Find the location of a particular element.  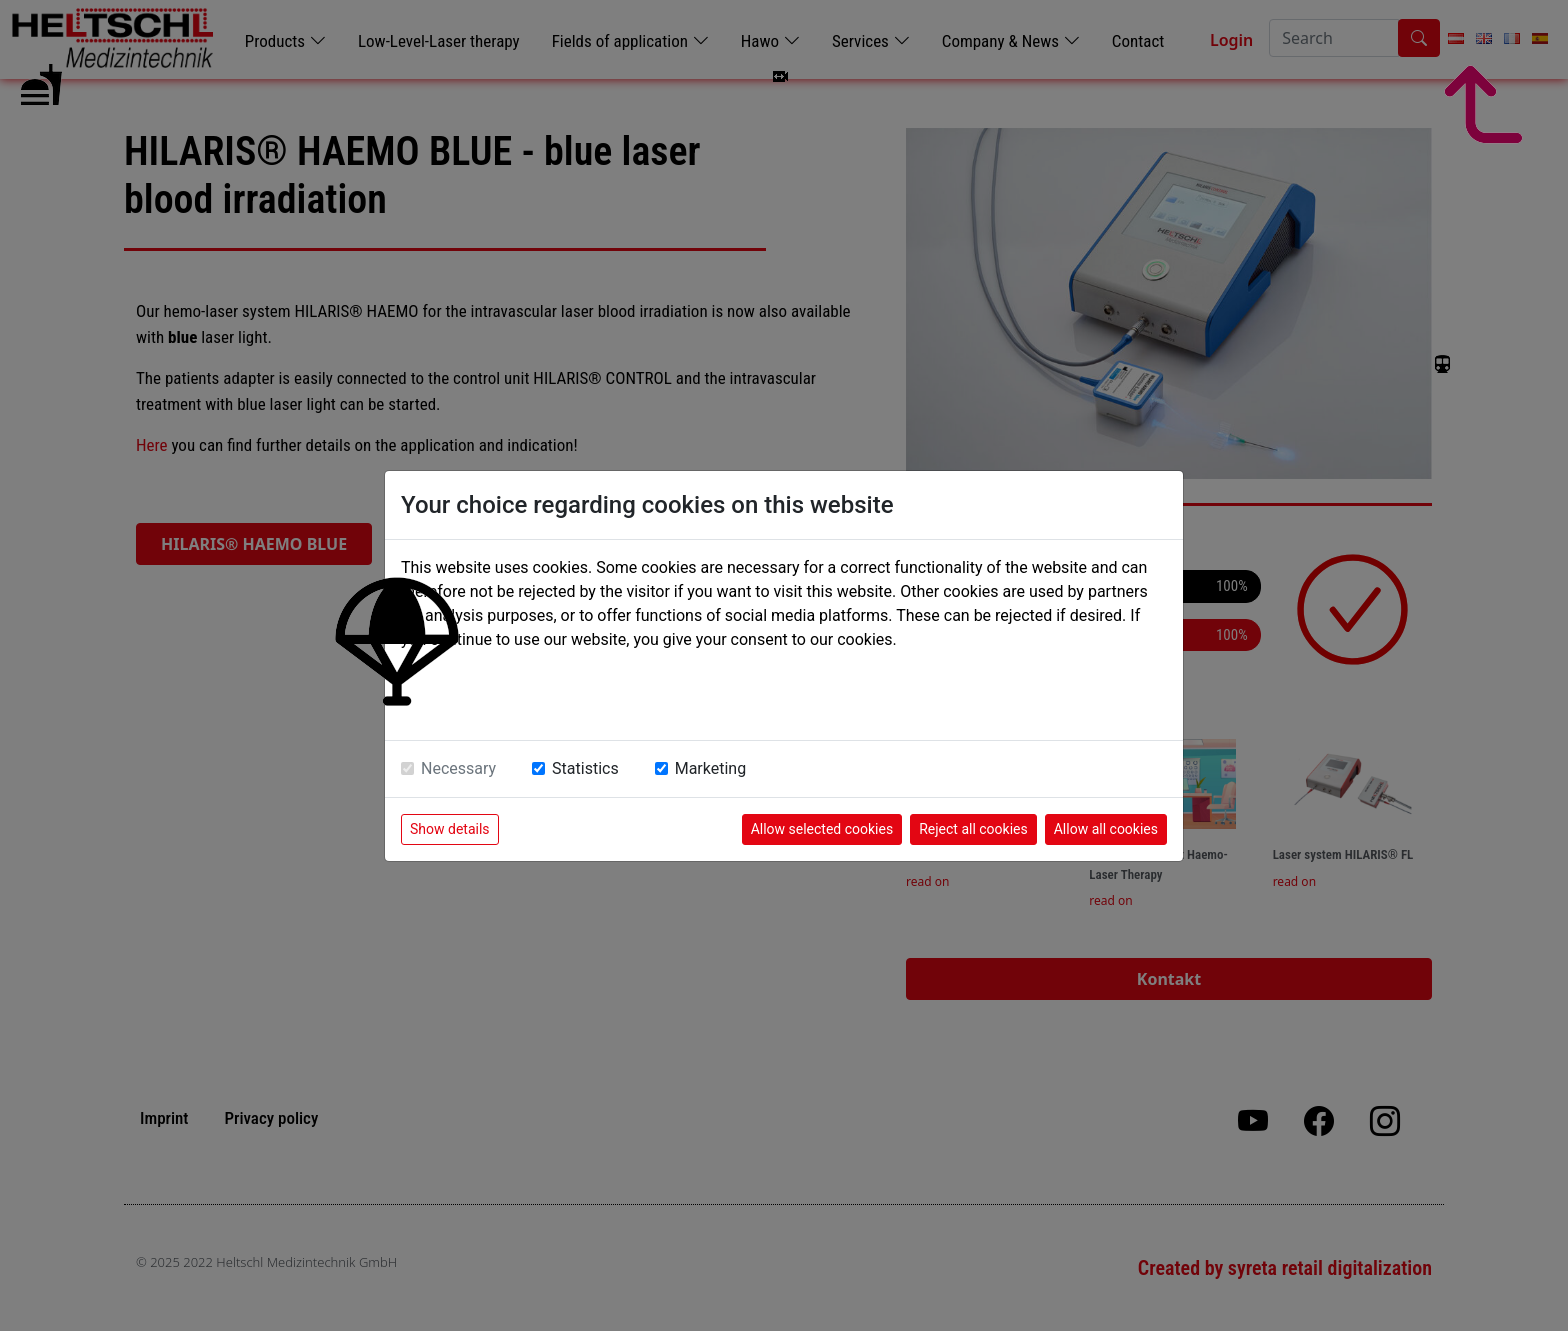

find nearby fast food restaurants is located at coordinates (41, 84).